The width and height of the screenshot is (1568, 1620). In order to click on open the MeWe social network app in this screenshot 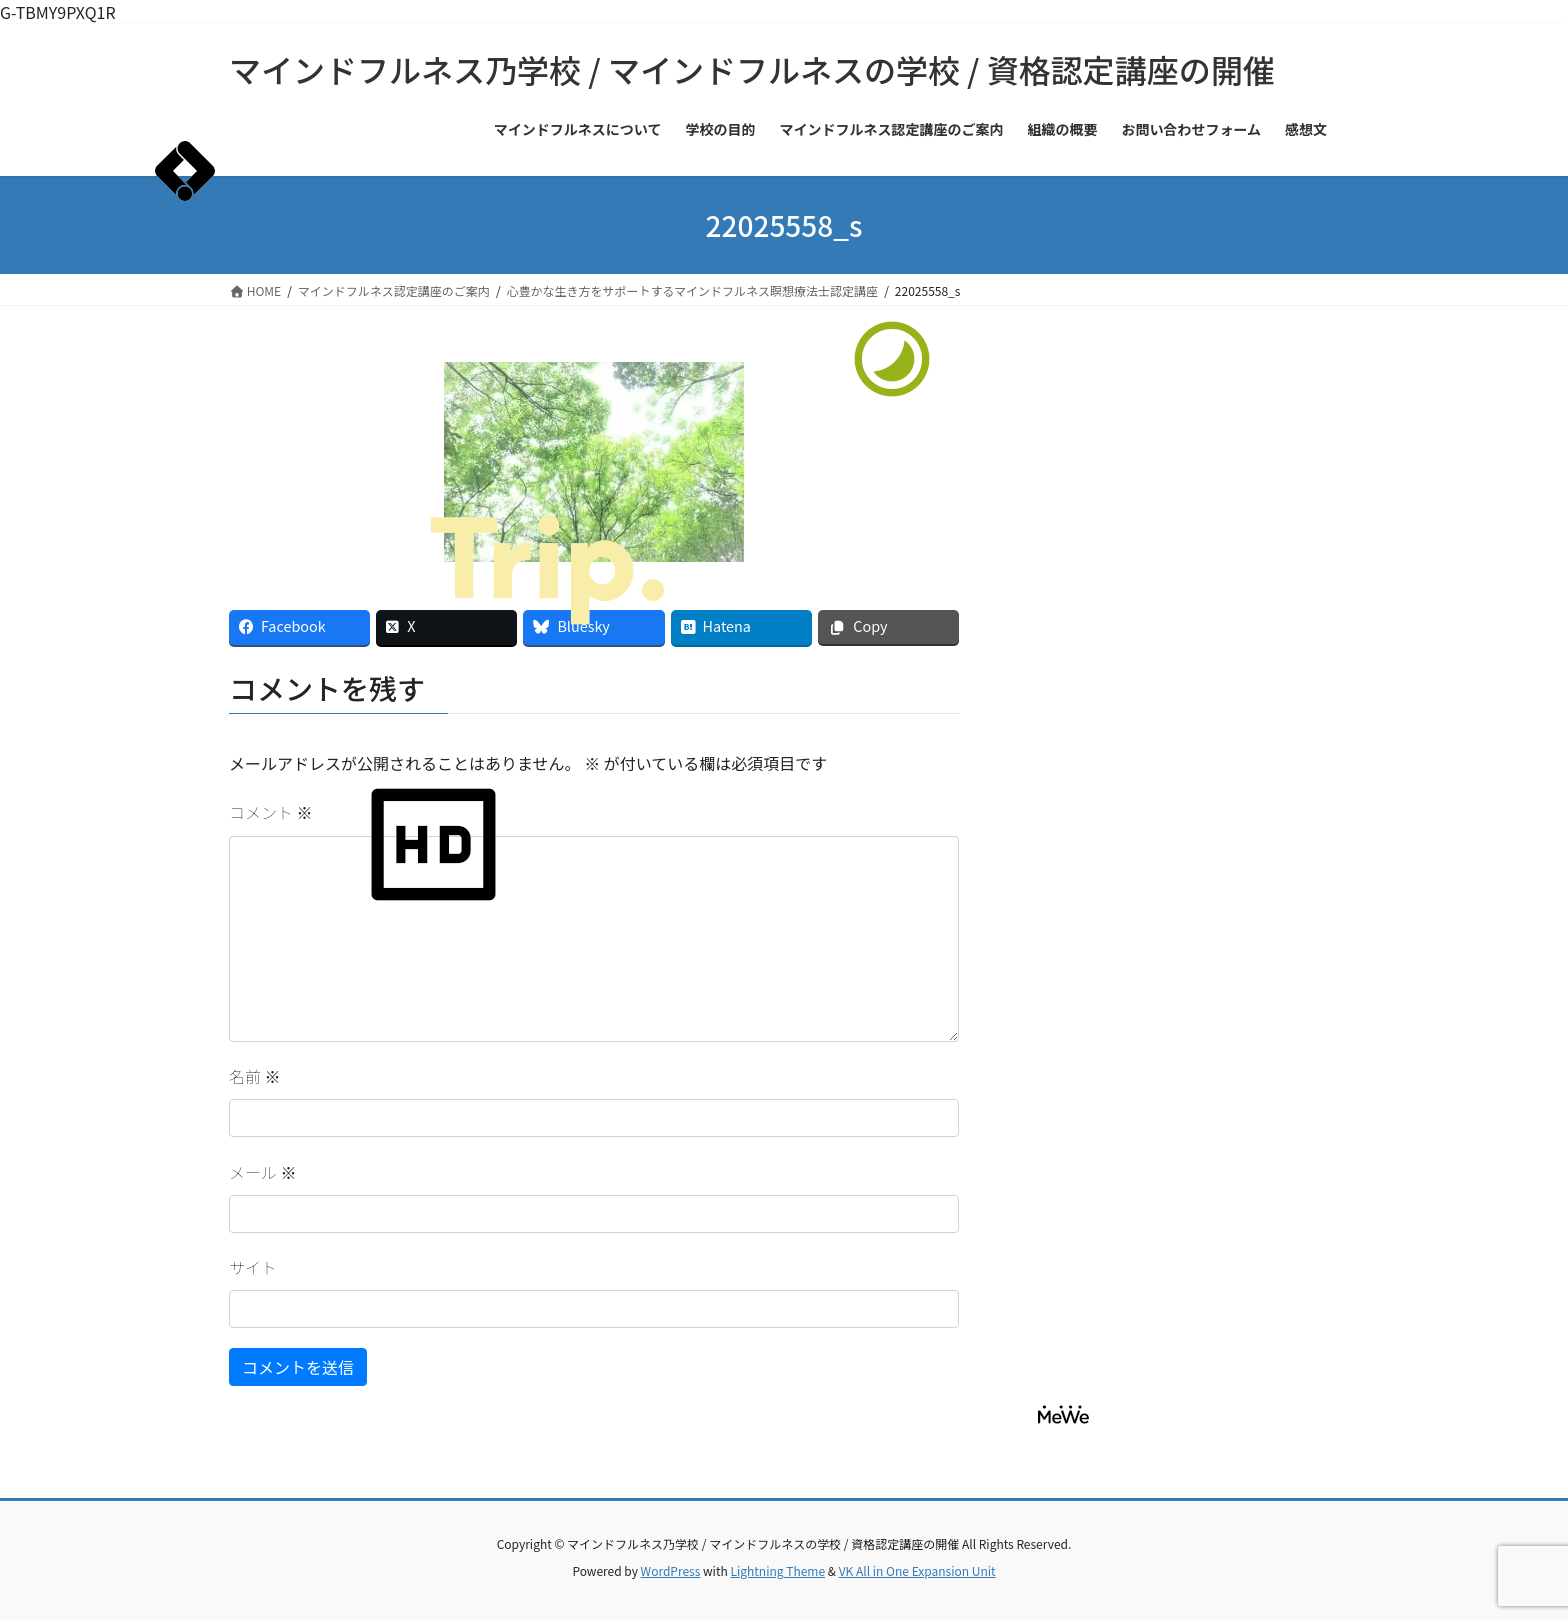, I will do `click(1063, 1414)`.